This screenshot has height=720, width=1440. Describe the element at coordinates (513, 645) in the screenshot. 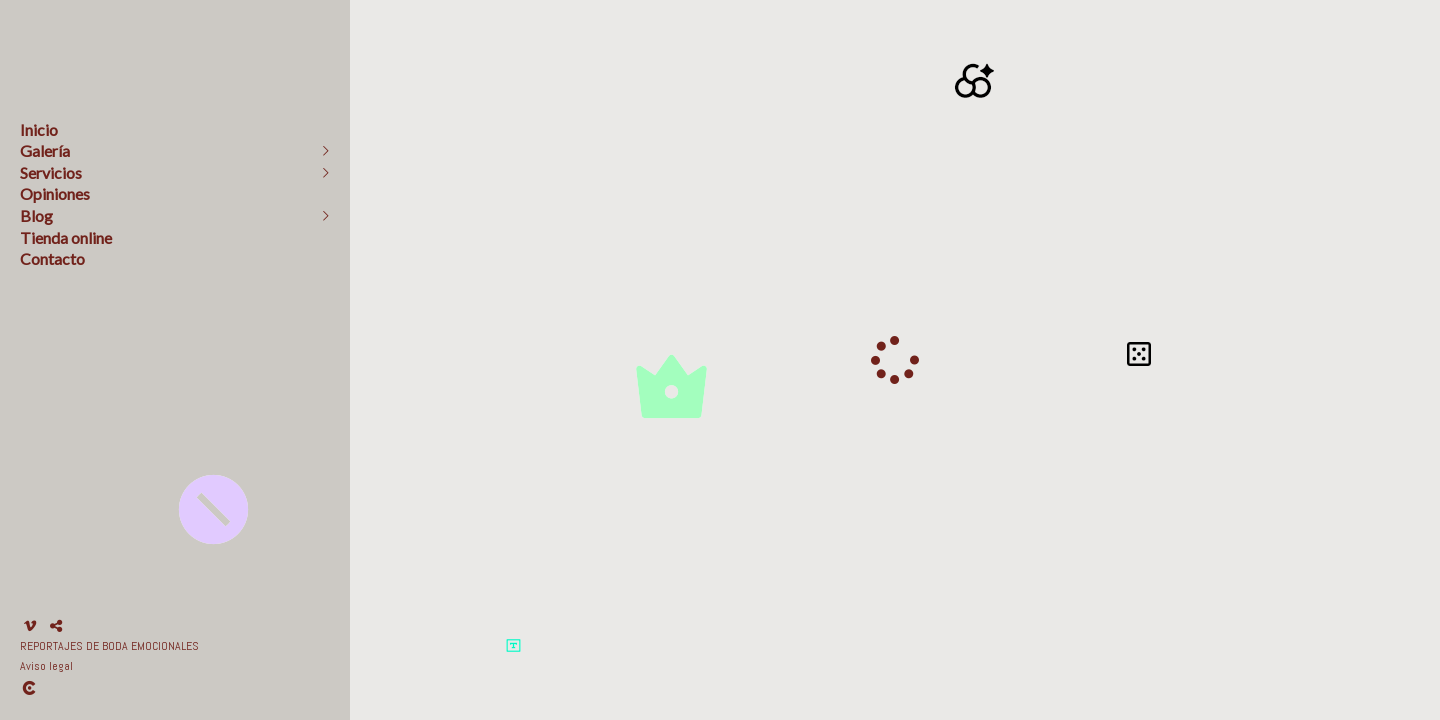

I see `insert a text snippet or template` at that location.